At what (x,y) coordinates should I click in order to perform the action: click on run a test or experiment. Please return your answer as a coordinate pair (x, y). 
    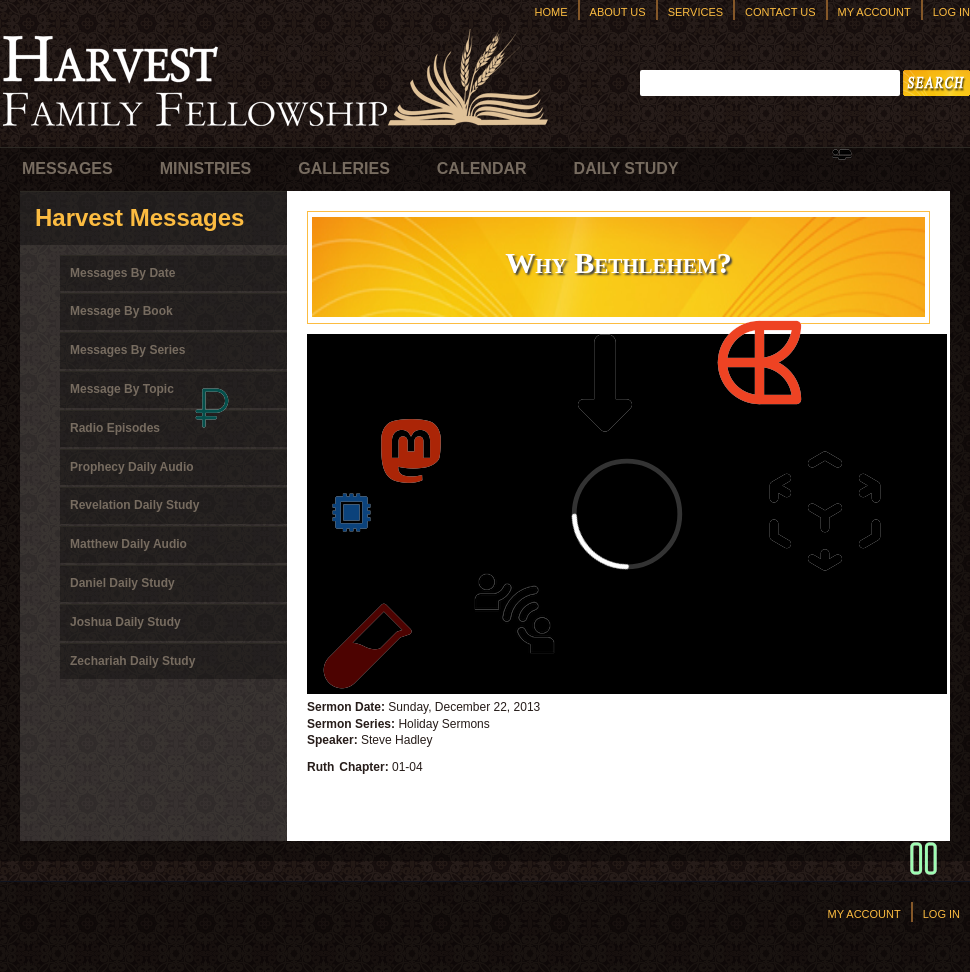
    Looking at the image, I should click on (366, 646).